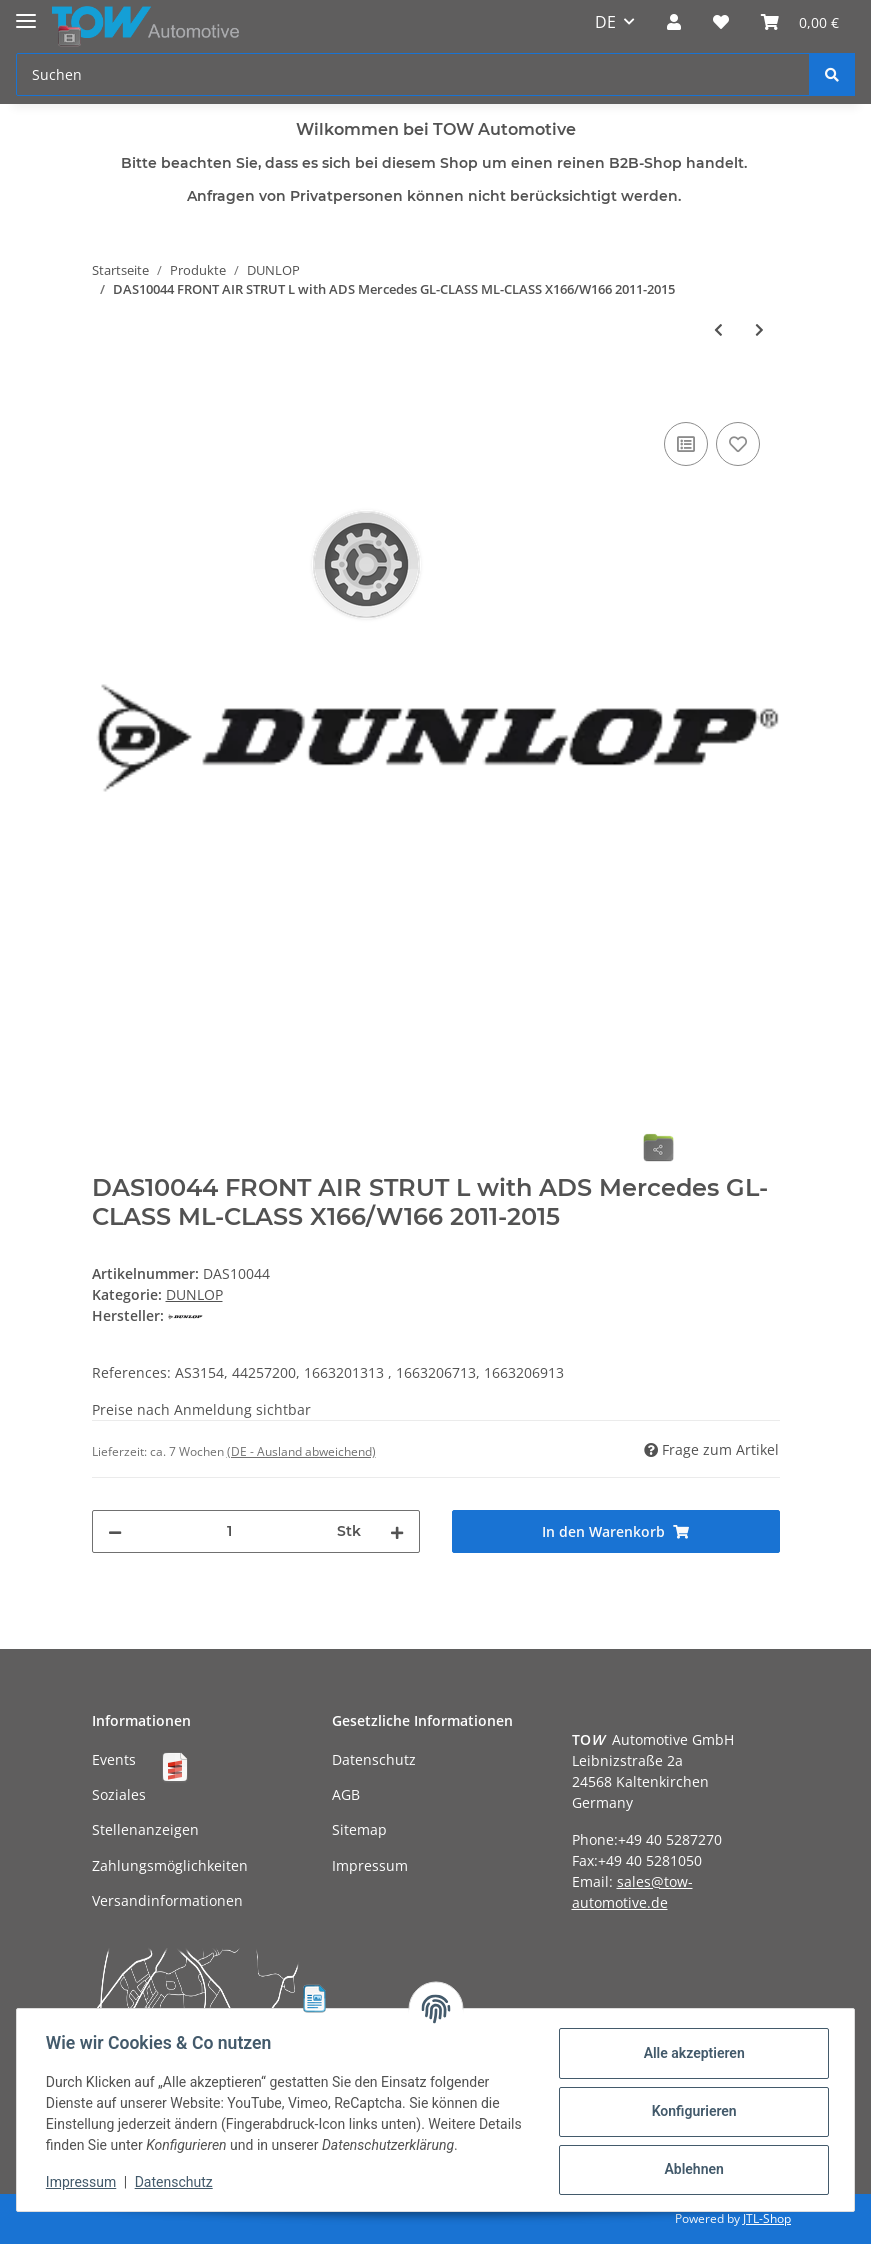 This screenshot has width=871, height=2244. What do you see at coordinates (175, 1767) in the screenshot?
I see `indicates a scala source code file` at bounding box center [175, 1767].